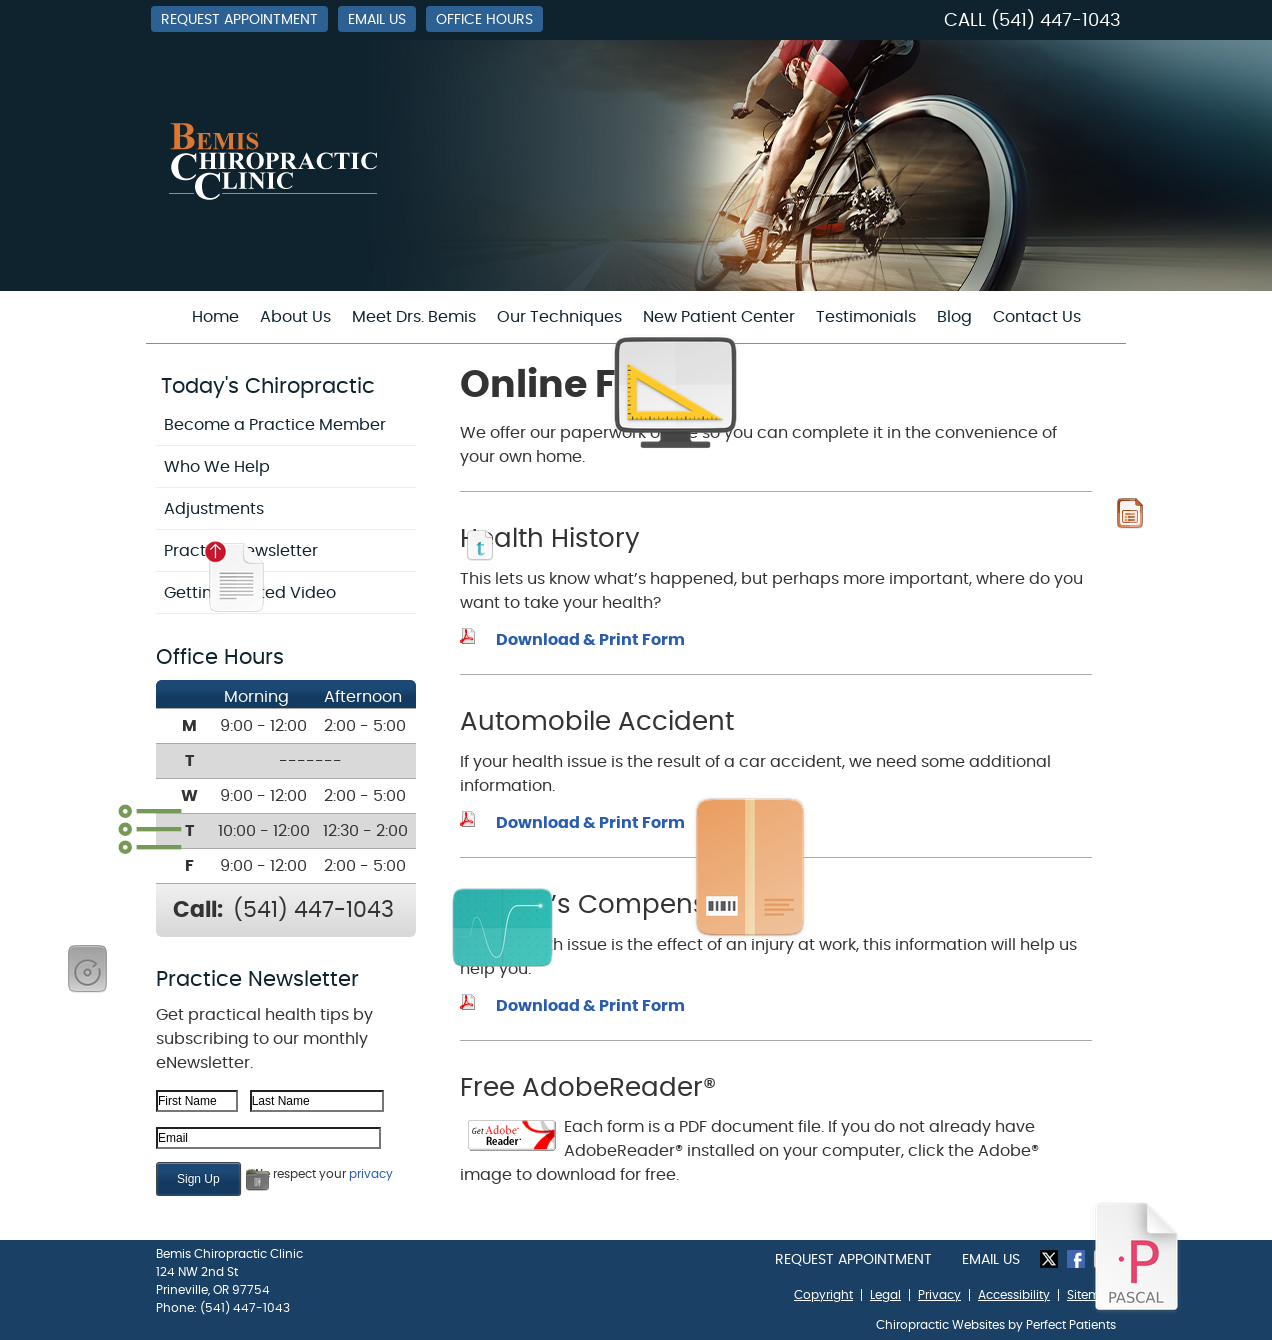  Describe the element at coordinates (750, 867) in the screenshot. I see `open package manager application` at that location.